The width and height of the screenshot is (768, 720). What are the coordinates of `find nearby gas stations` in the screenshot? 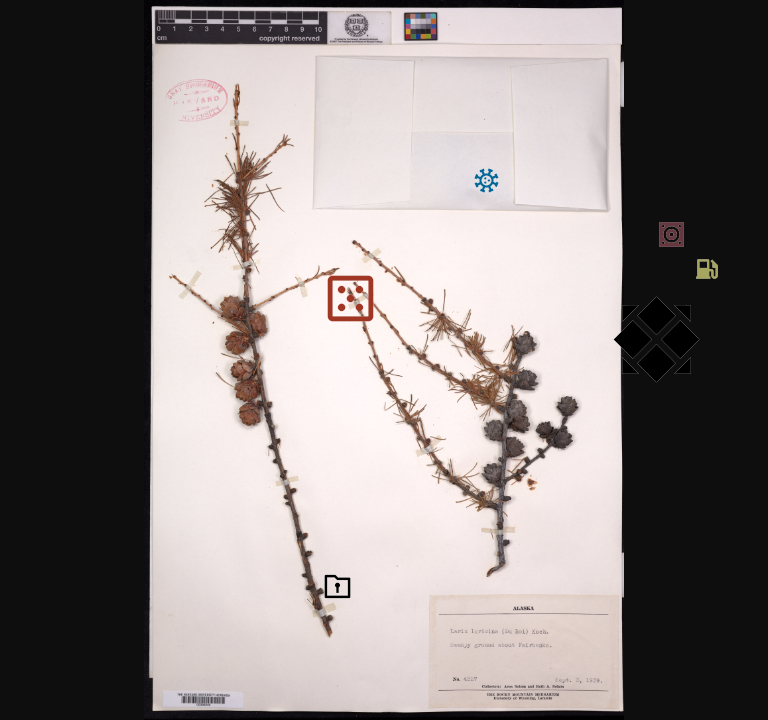 It's located at (707, 269).